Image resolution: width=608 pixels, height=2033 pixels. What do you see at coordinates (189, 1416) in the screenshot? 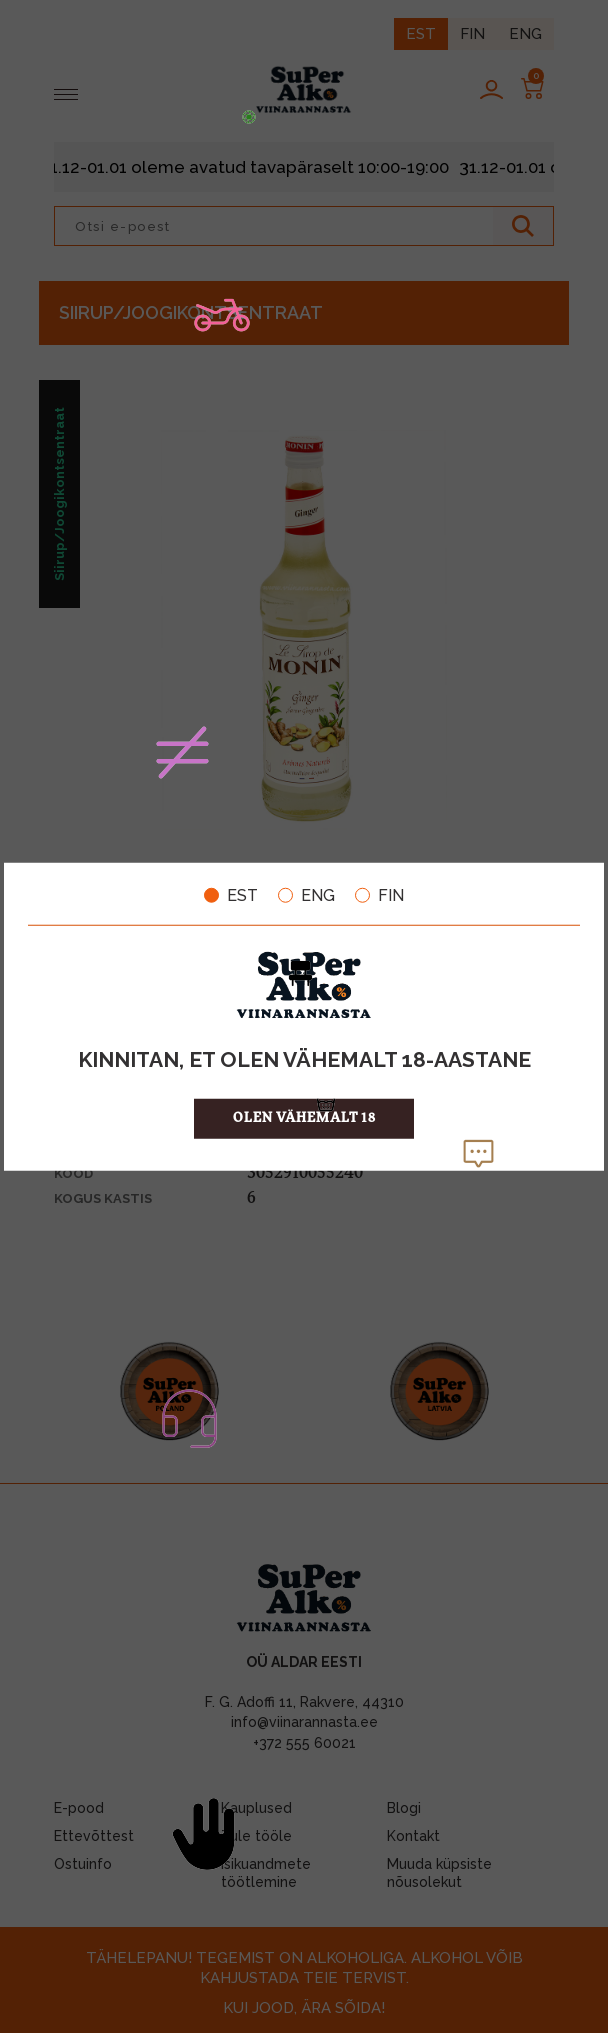
I see `contact customer support` at bounding box center [189, 1416].